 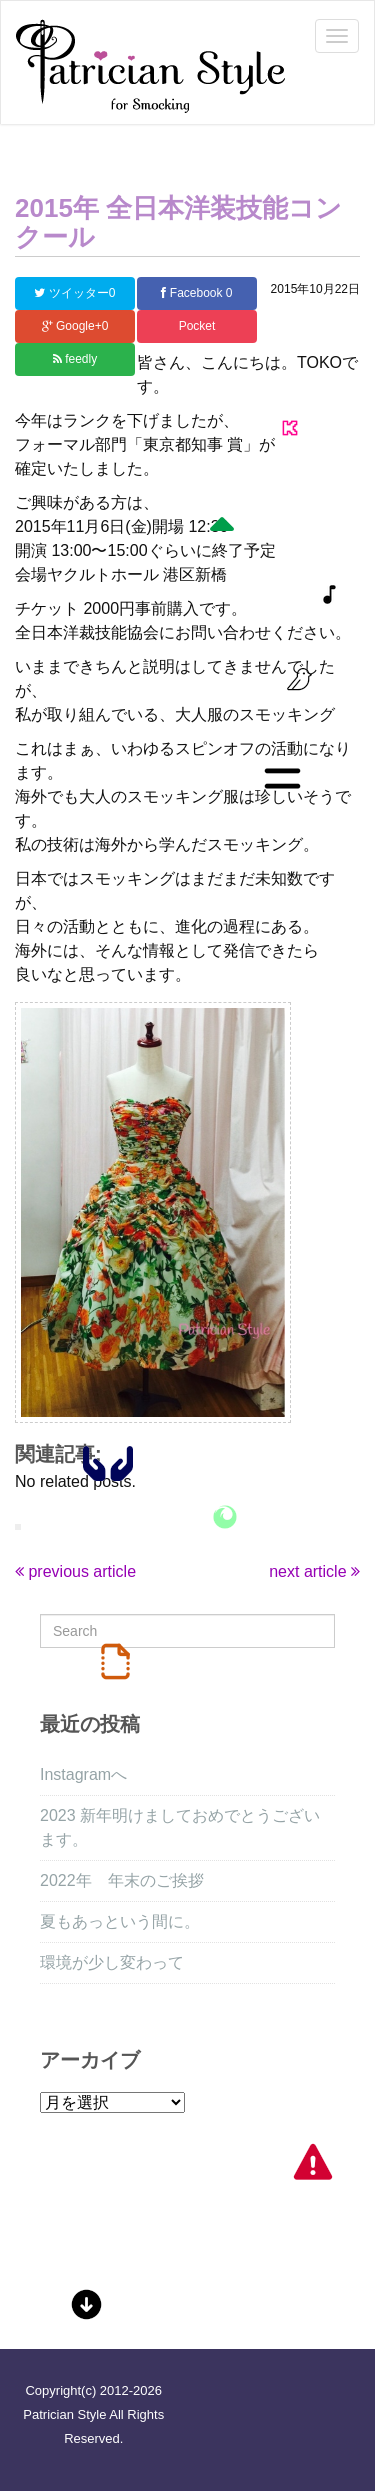 I want to click on download a file or content, so click(x=86, y=2304).